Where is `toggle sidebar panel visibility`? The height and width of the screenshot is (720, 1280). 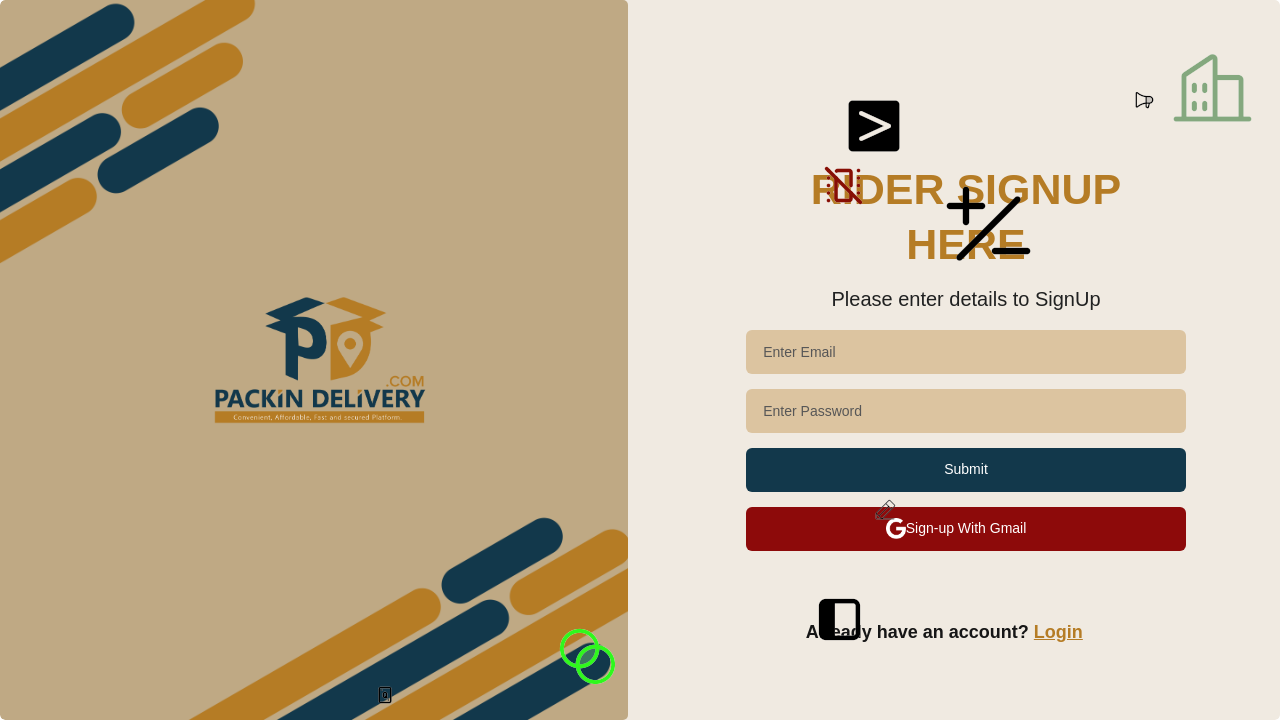
toggle sidebar panel visibility is located at coordinates (839, 619).